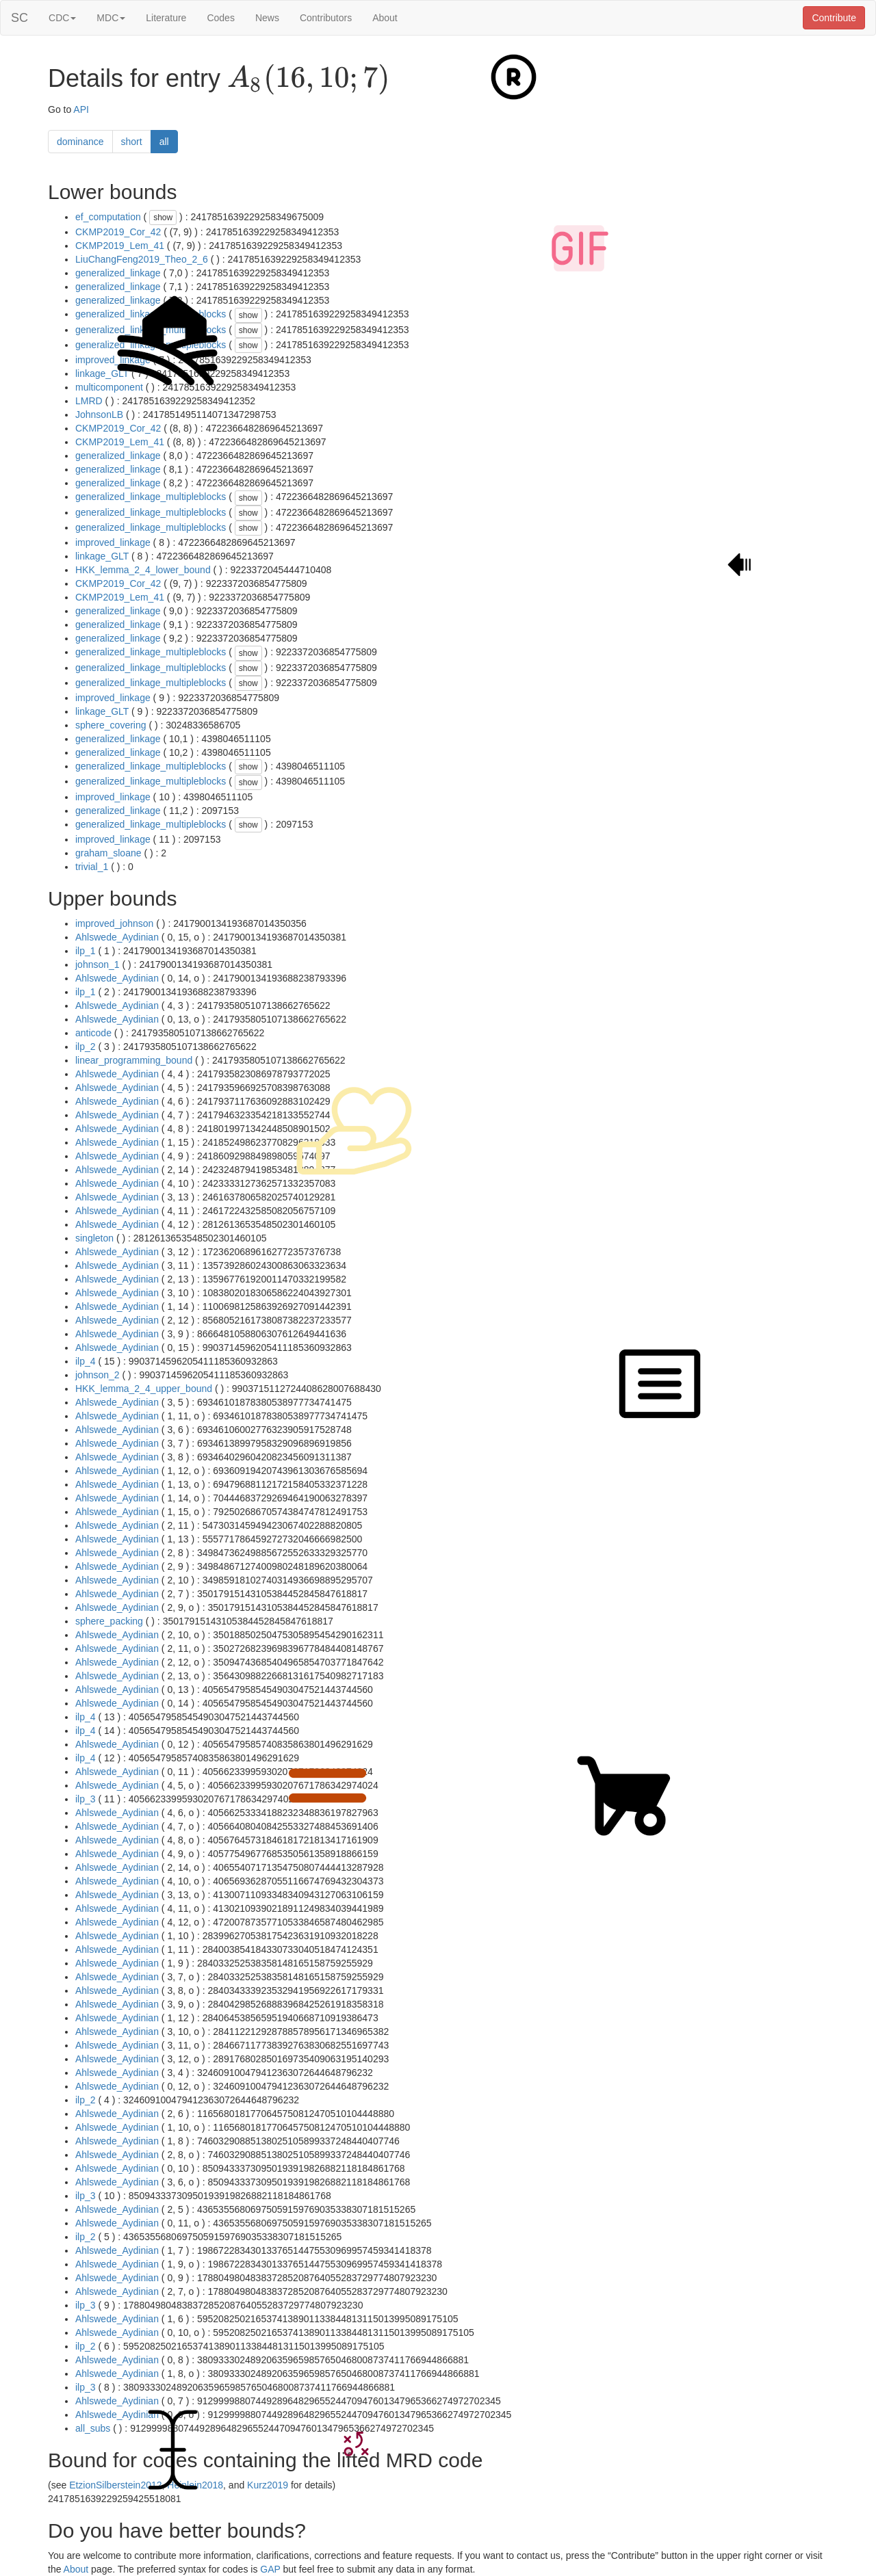  Describe the element at coordinates (167, 342) in the screenshot. I see `access farm or agricultural features` at that location.